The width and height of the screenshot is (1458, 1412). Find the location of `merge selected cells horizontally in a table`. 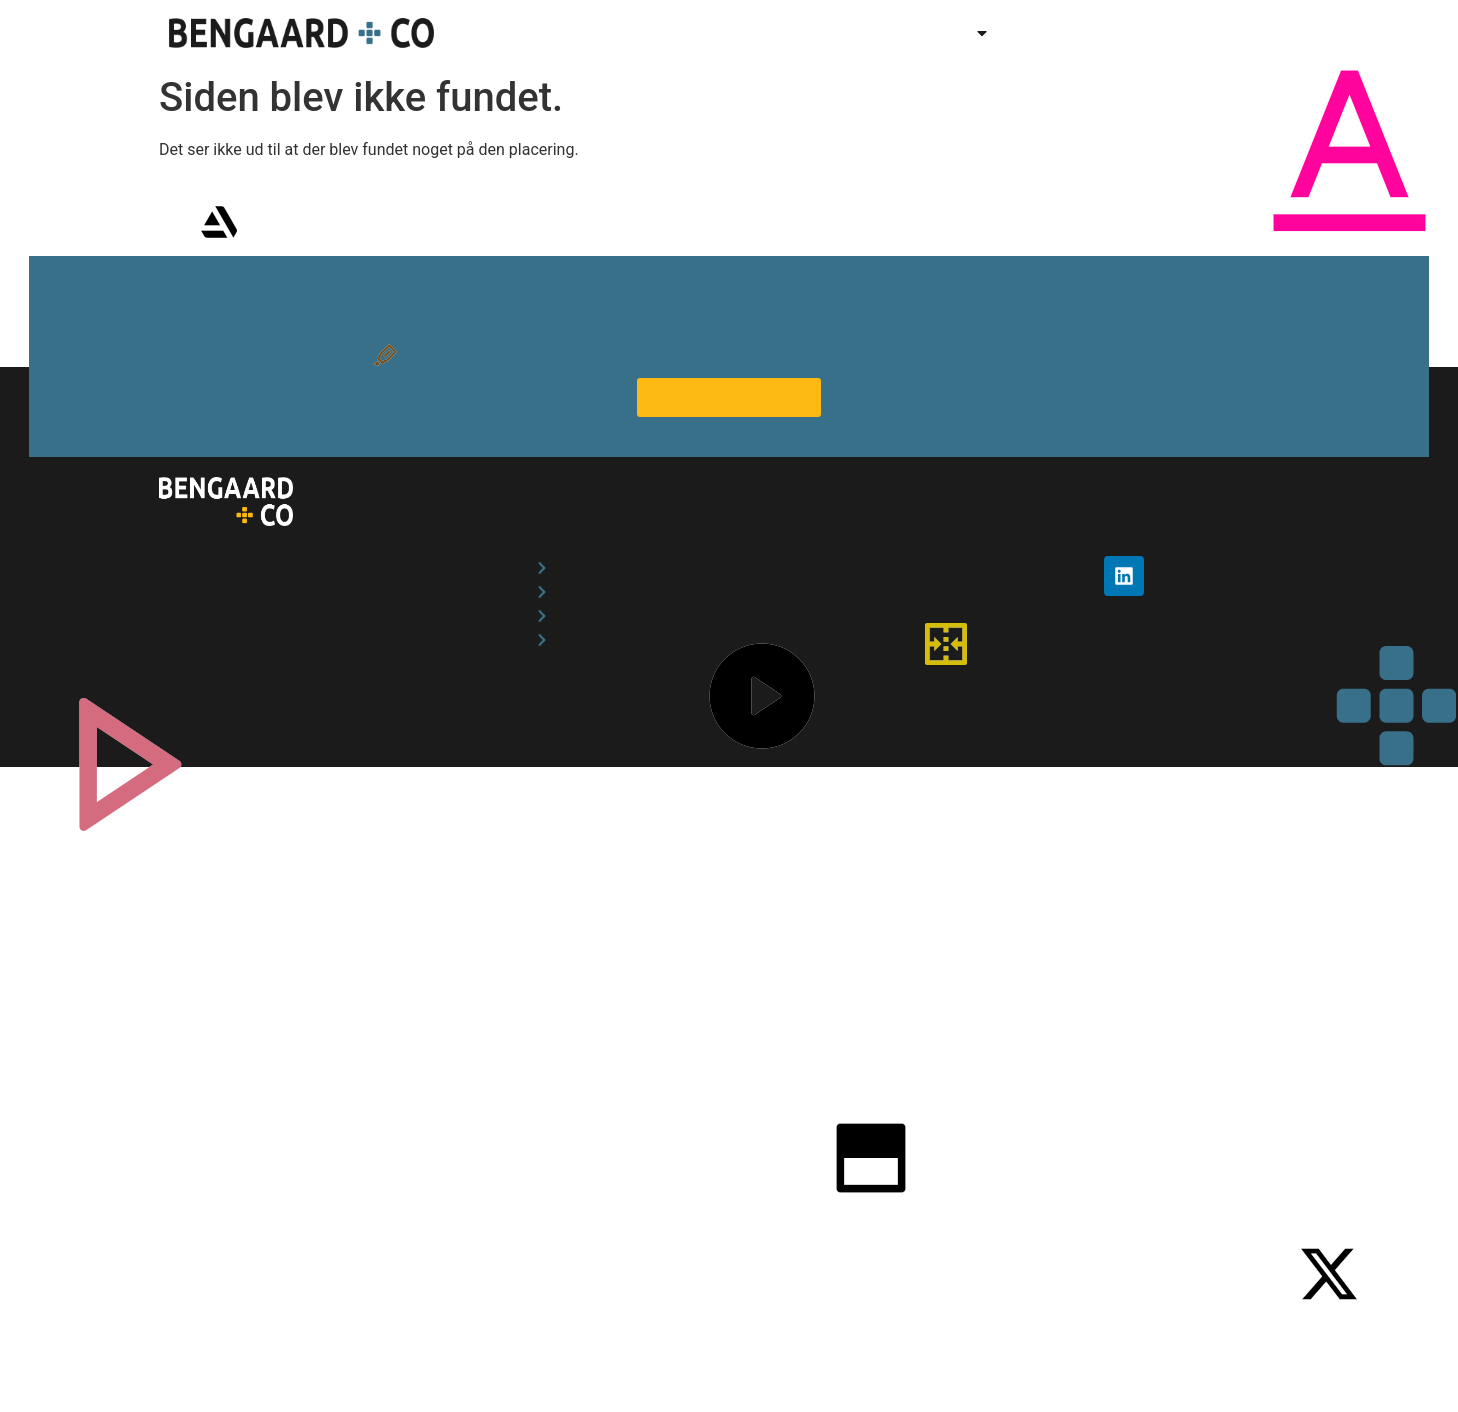

merge selected cells horizontally in a table is located at coordinates (946, 644).